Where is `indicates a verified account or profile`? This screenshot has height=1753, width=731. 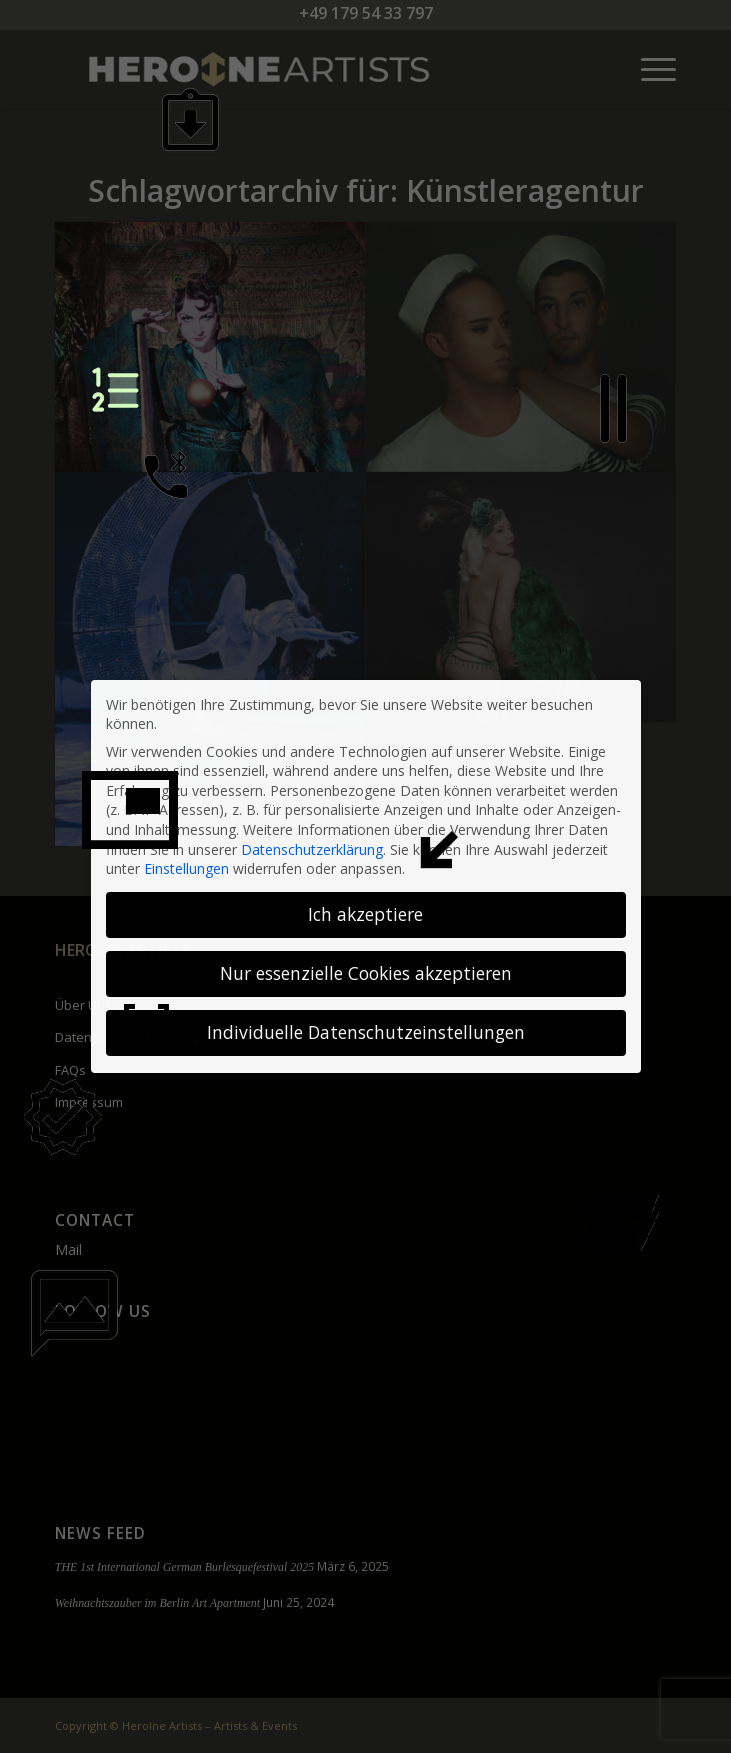
indicates a verified account or profile is located at coordinates (63, 1117).